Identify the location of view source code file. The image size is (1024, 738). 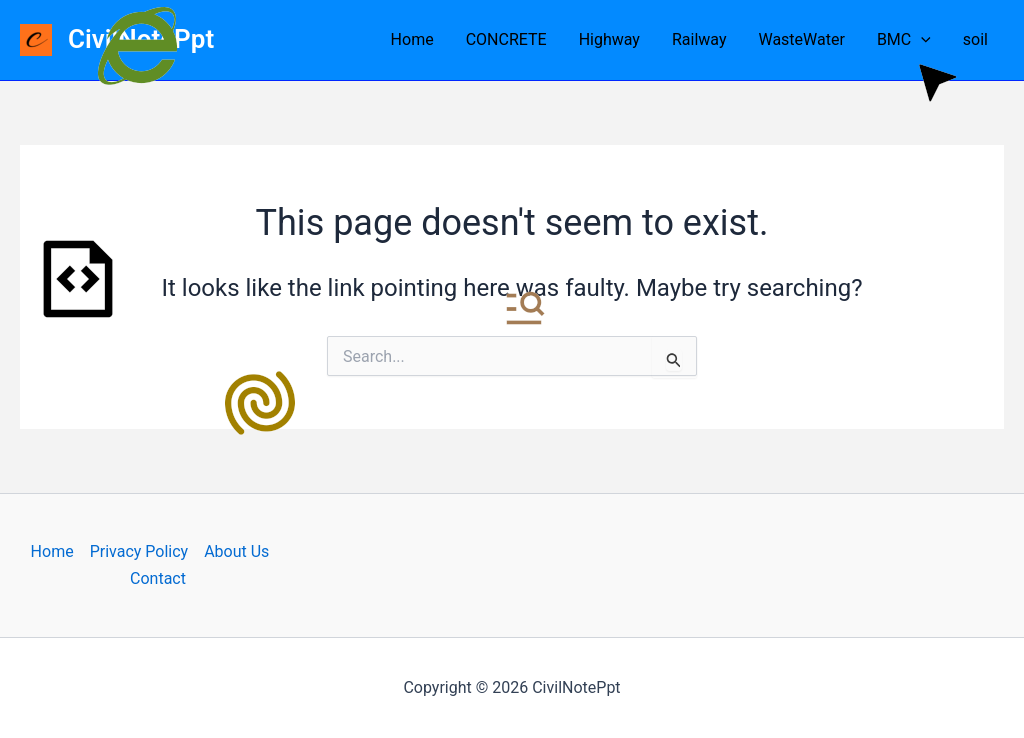
(78, 279).